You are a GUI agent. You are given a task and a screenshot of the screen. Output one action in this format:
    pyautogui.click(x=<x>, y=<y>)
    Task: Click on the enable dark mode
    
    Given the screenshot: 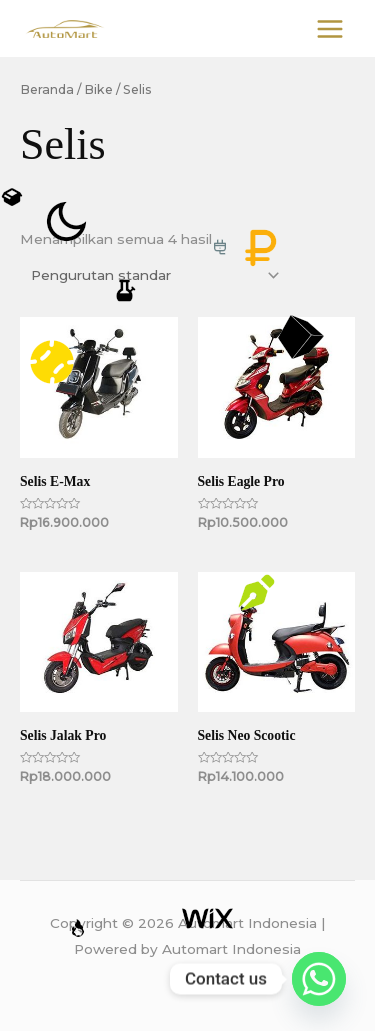 What is the action you would take?
    pyautogui.click(x=66, y=221)
    